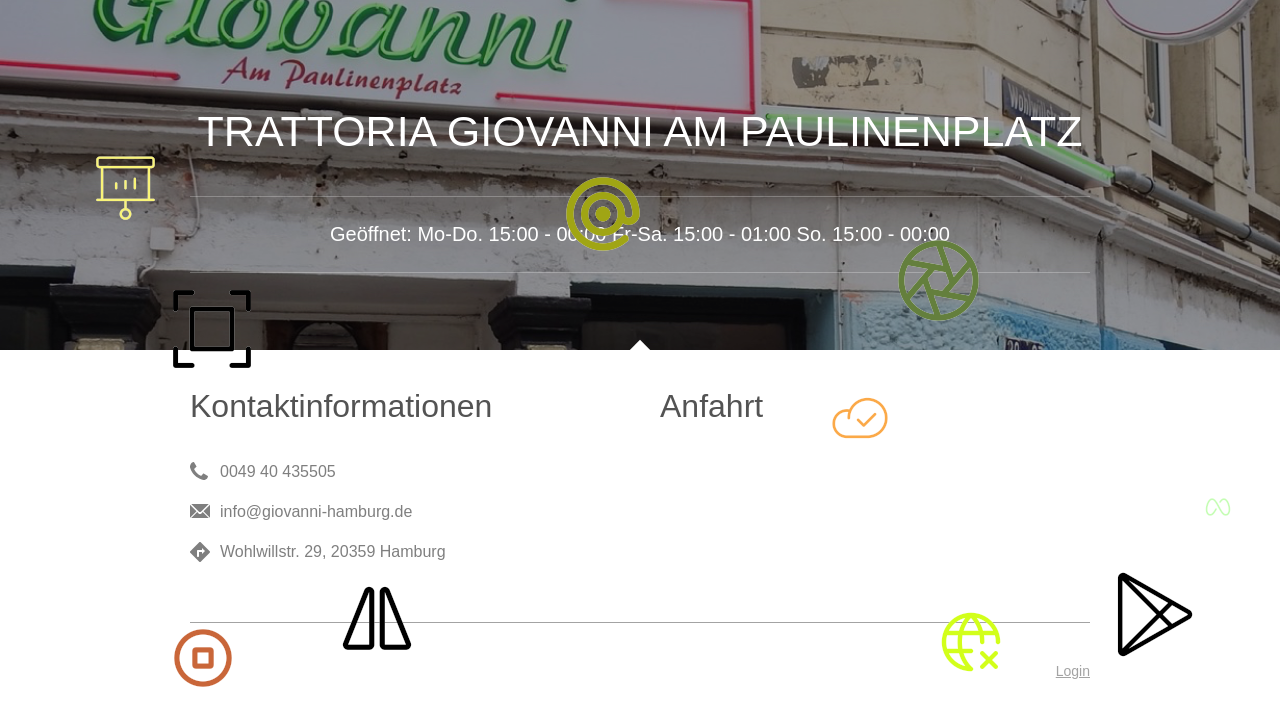 This screenshot has height=722, width=1280. I want to click on adjust camera aperture settings, so click(938, 280).